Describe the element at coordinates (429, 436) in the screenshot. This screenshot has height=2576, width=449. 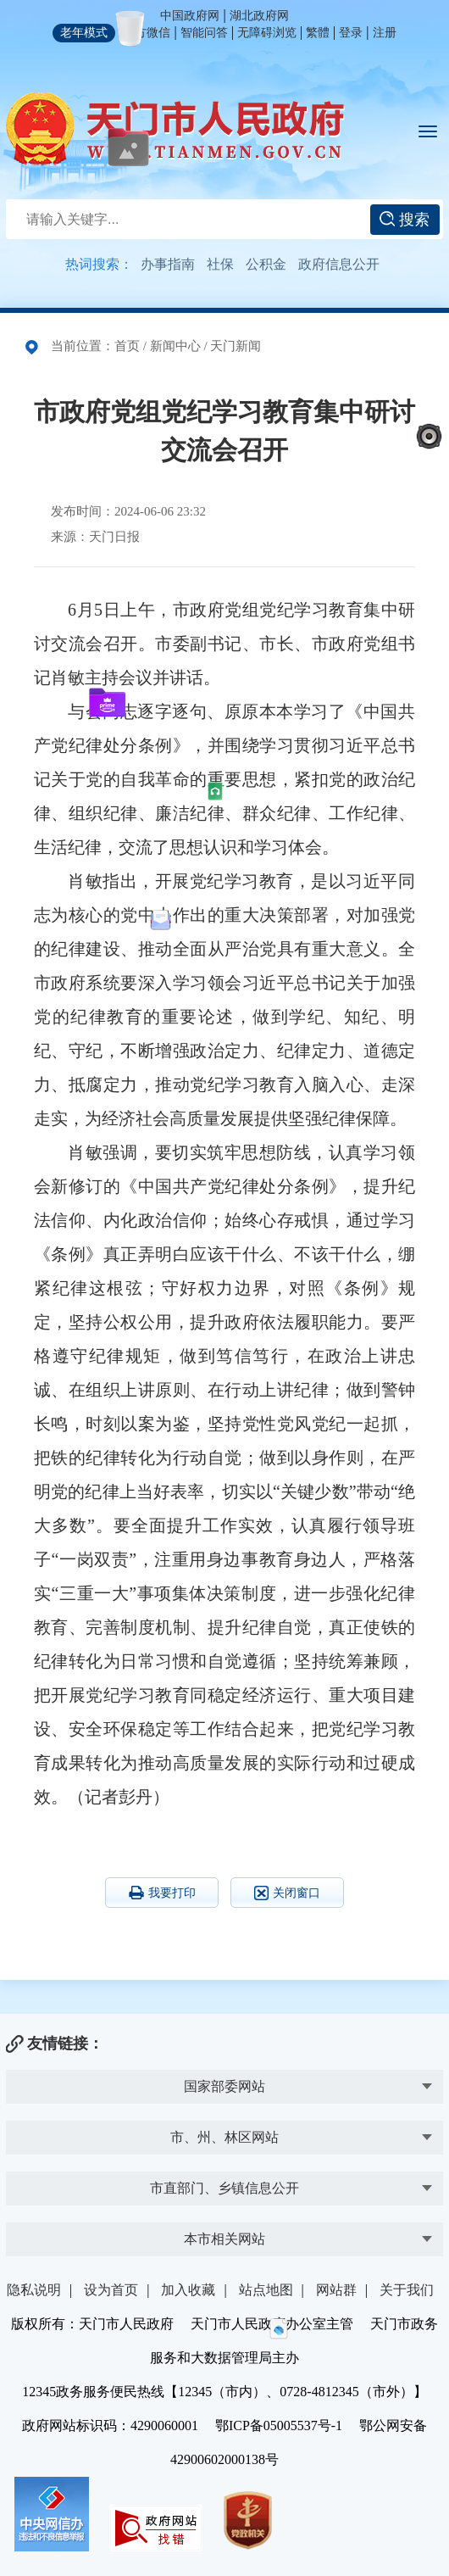
I see `adjust speaker or audio output settings` at that location.